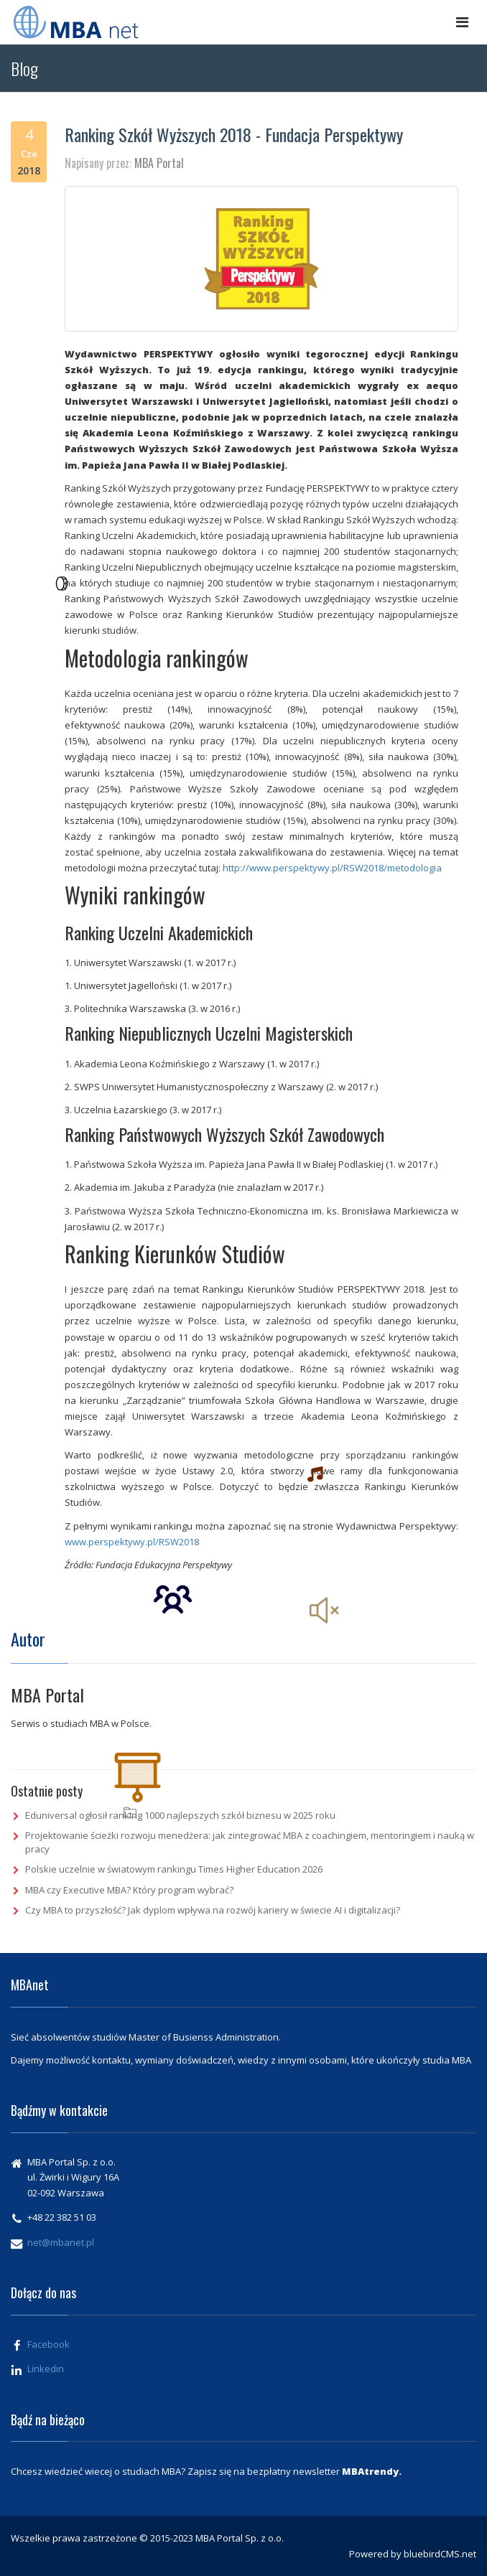  Describe the element at coordinates (137, 1774) in the screenshot. I see `start a presentation` at that location.